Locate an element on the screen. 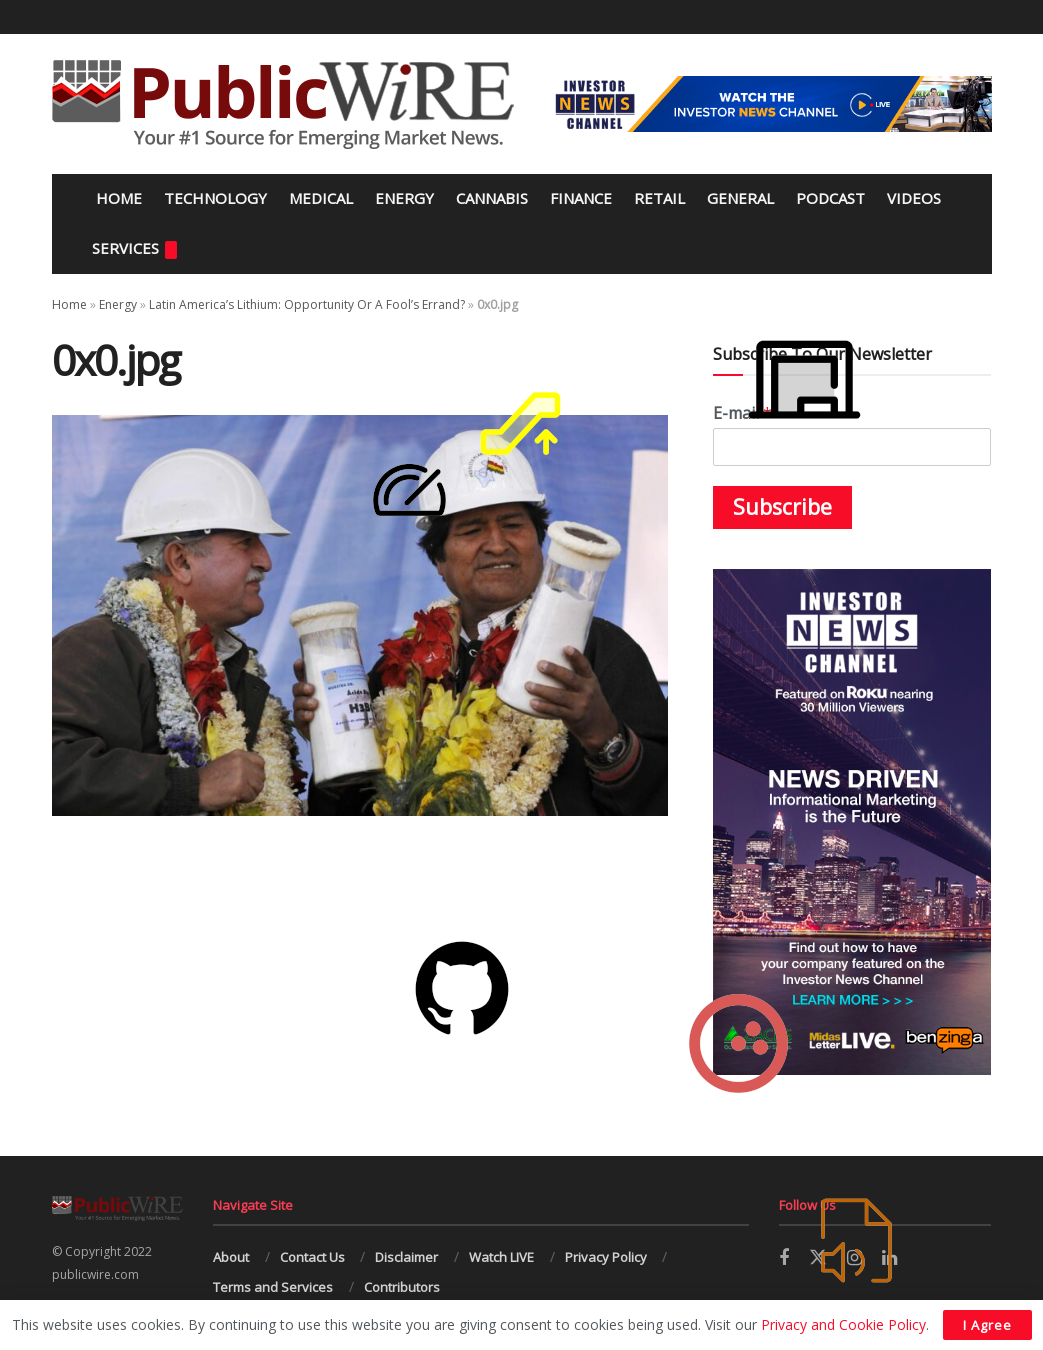 This screenshot has width=1043, height=1350. open an audio file is located at coordinates (856, 1240).